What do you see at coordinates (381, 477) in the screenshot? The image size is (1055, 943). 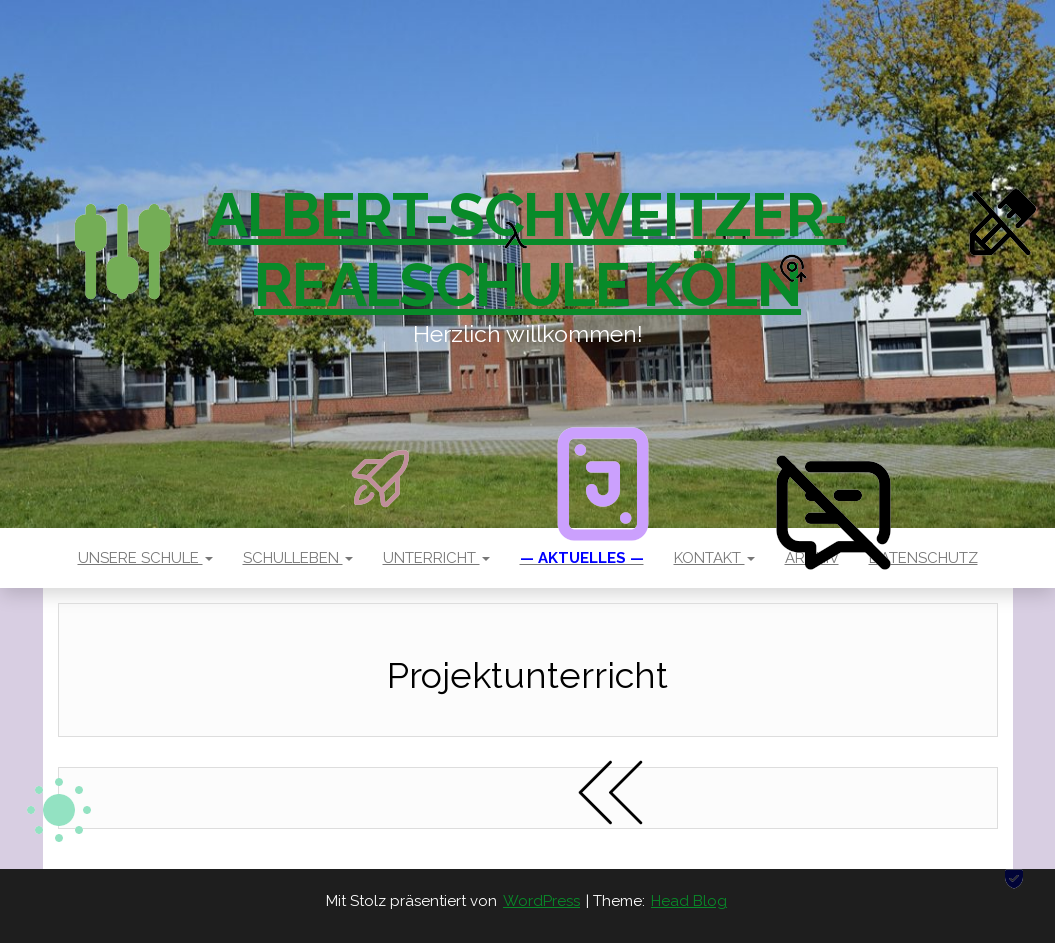 I see `launch or deploy a project` at bounding box center [381, 477].